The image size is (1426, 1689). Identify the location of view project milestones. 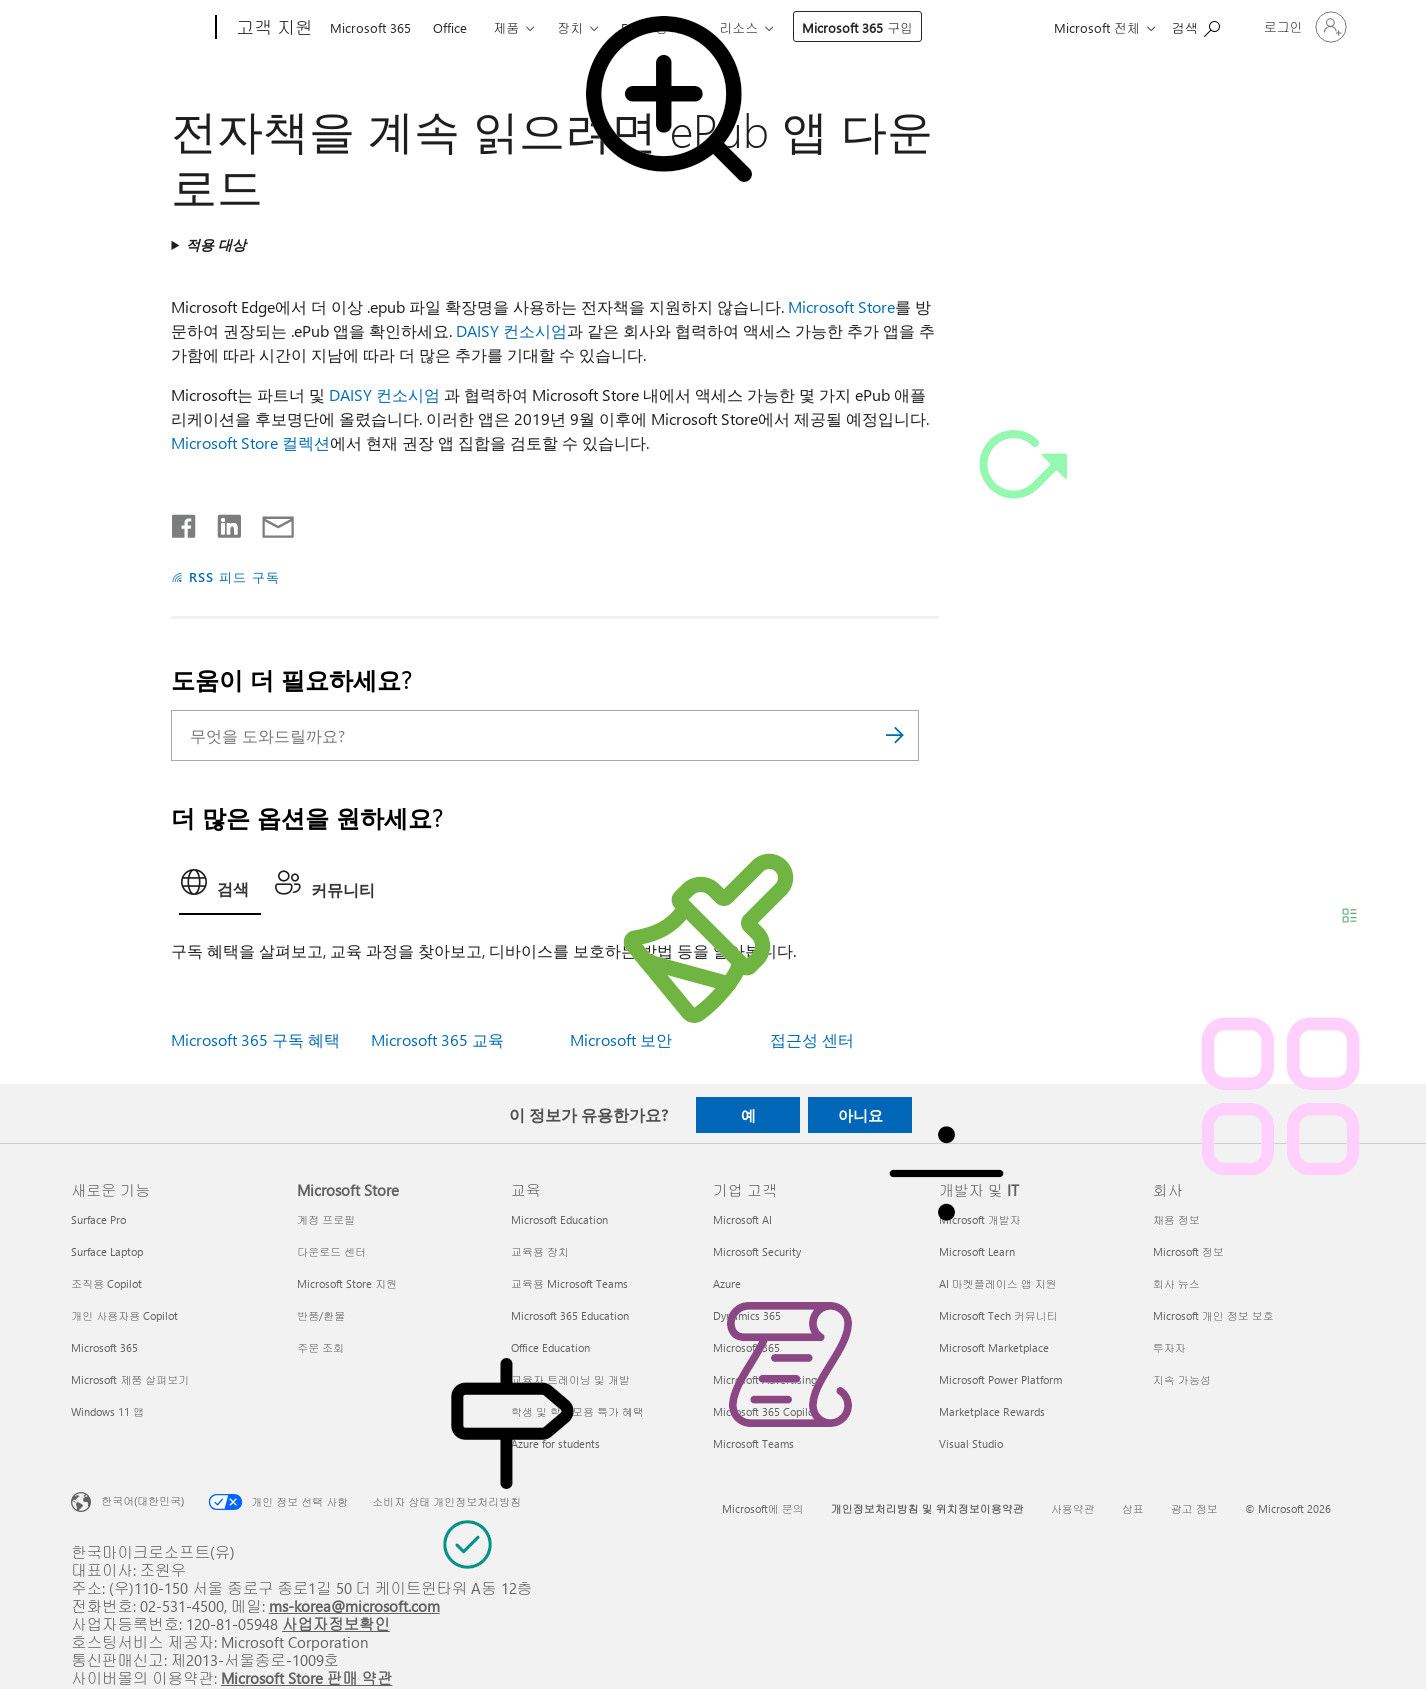
(508, 1423).